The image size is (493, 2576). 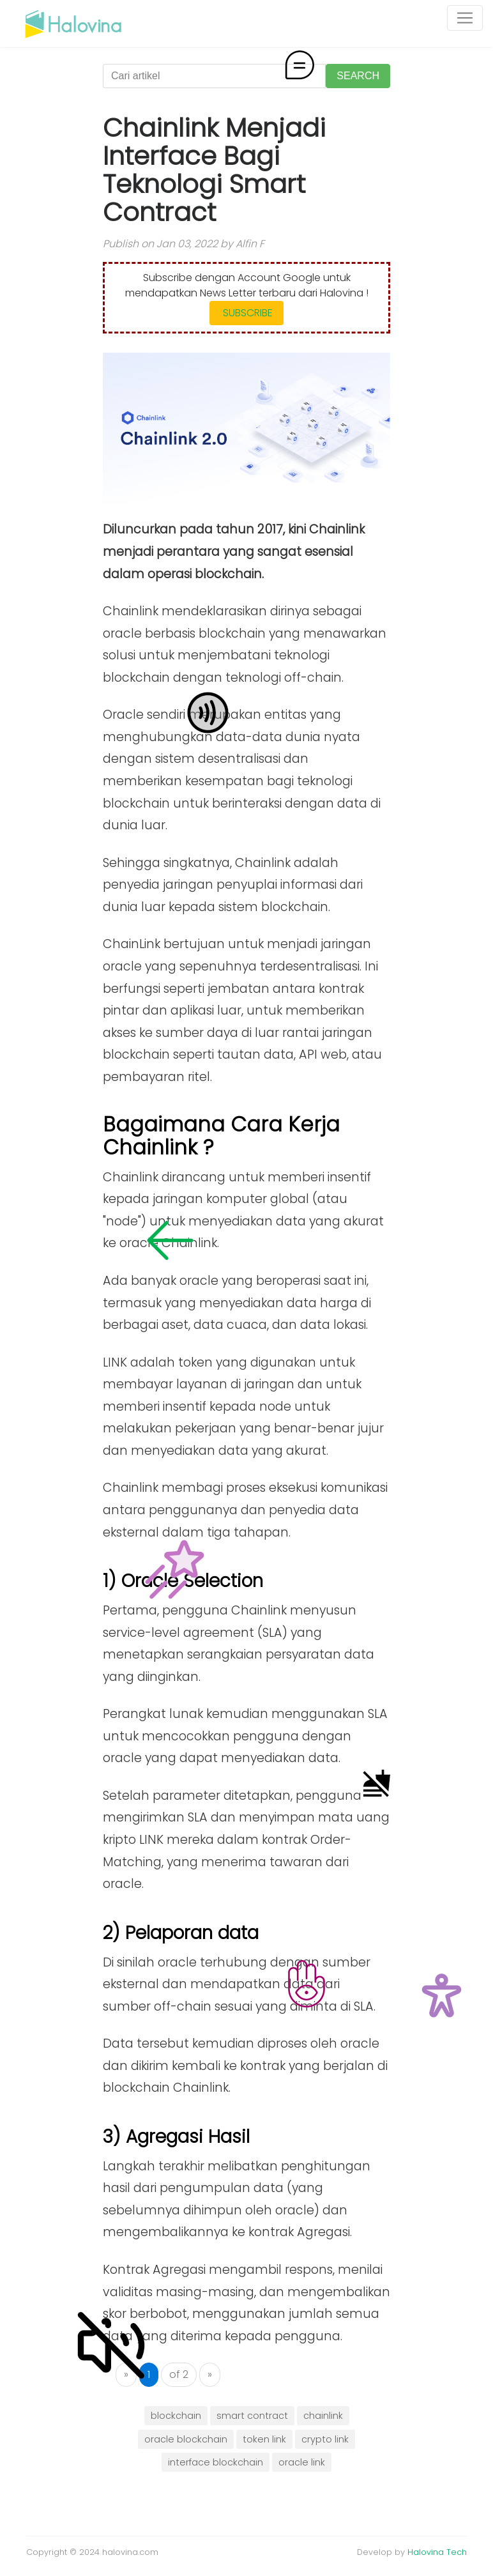 I want to click on tap to pay with contactless payment, so click(x=208, y=712).